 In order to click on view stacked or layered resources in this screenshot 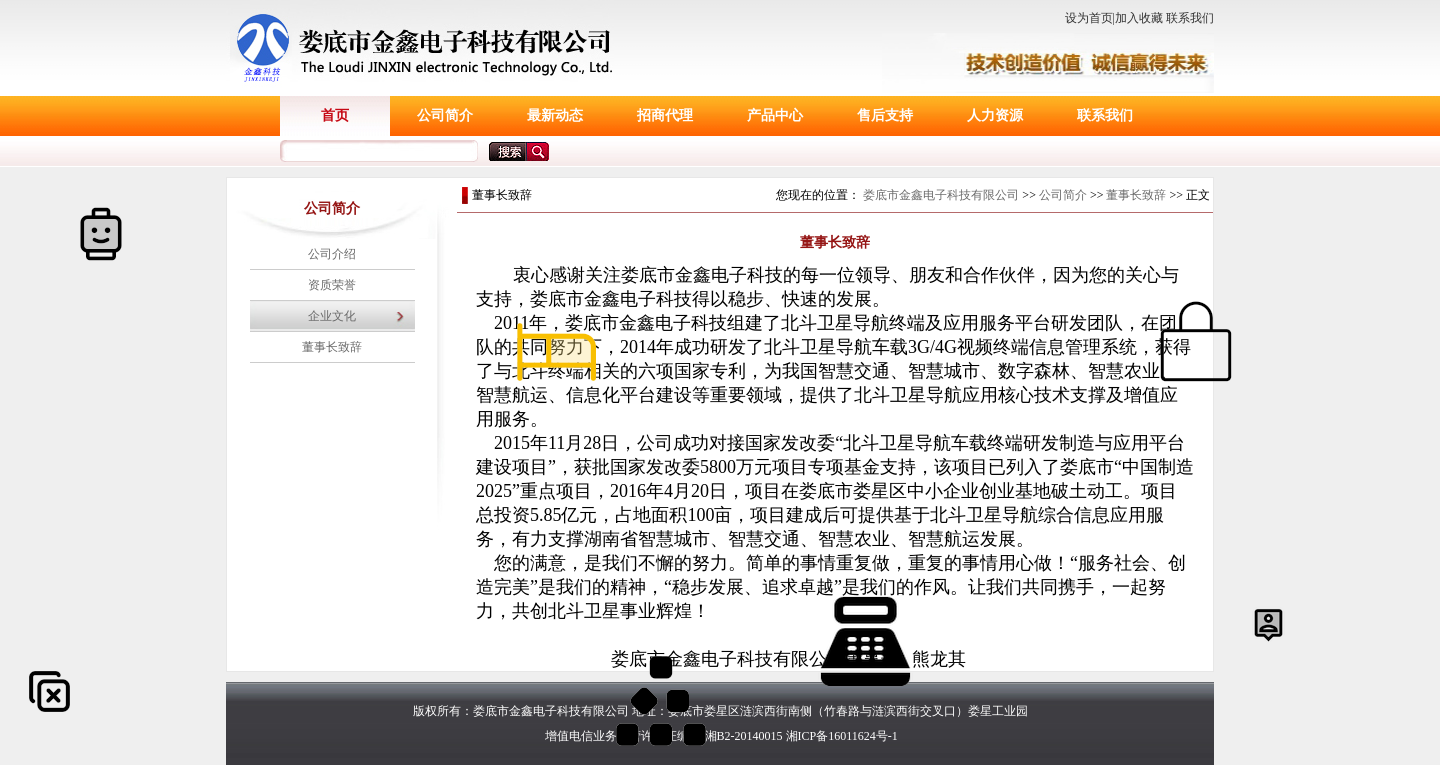, I will do `click(661, 701)`.